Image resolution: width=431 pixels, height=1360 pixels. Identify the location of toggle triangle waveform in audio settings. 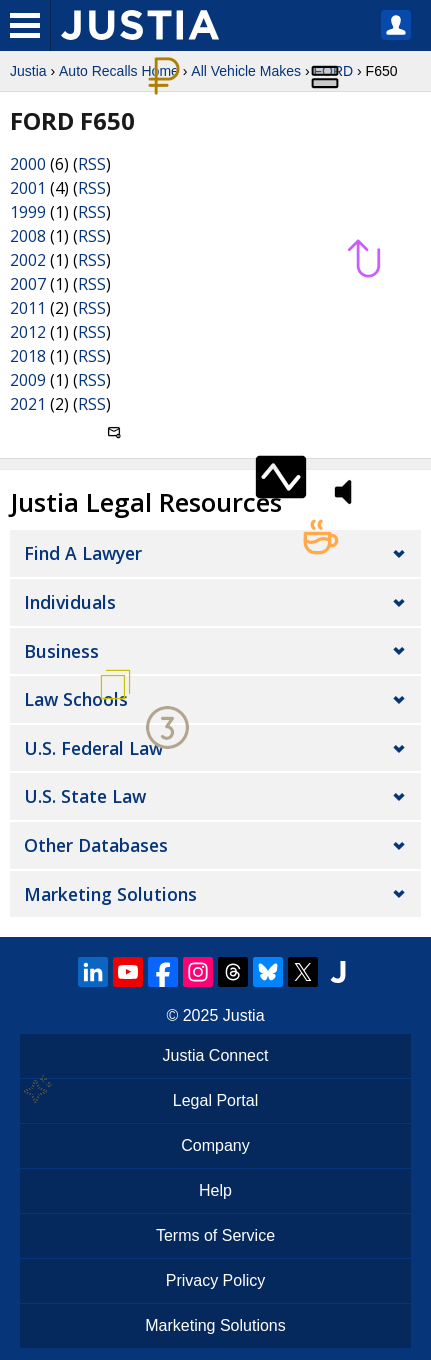
(281, 477).